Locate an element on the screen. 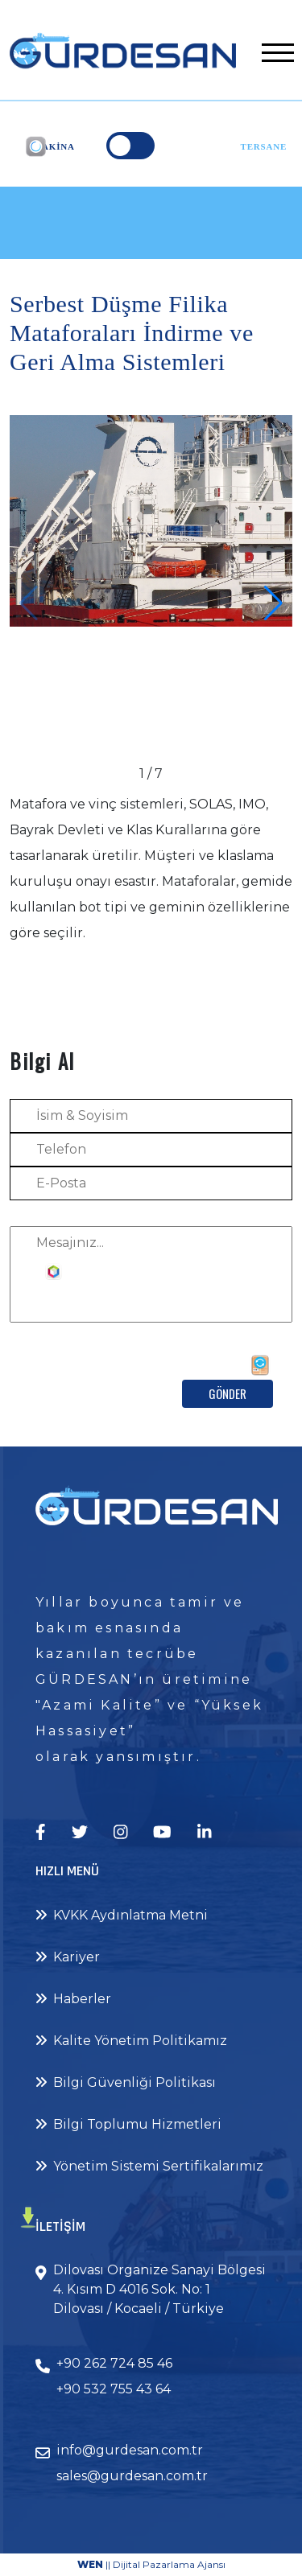  system package updates available is located at coordinates (260, 1365).